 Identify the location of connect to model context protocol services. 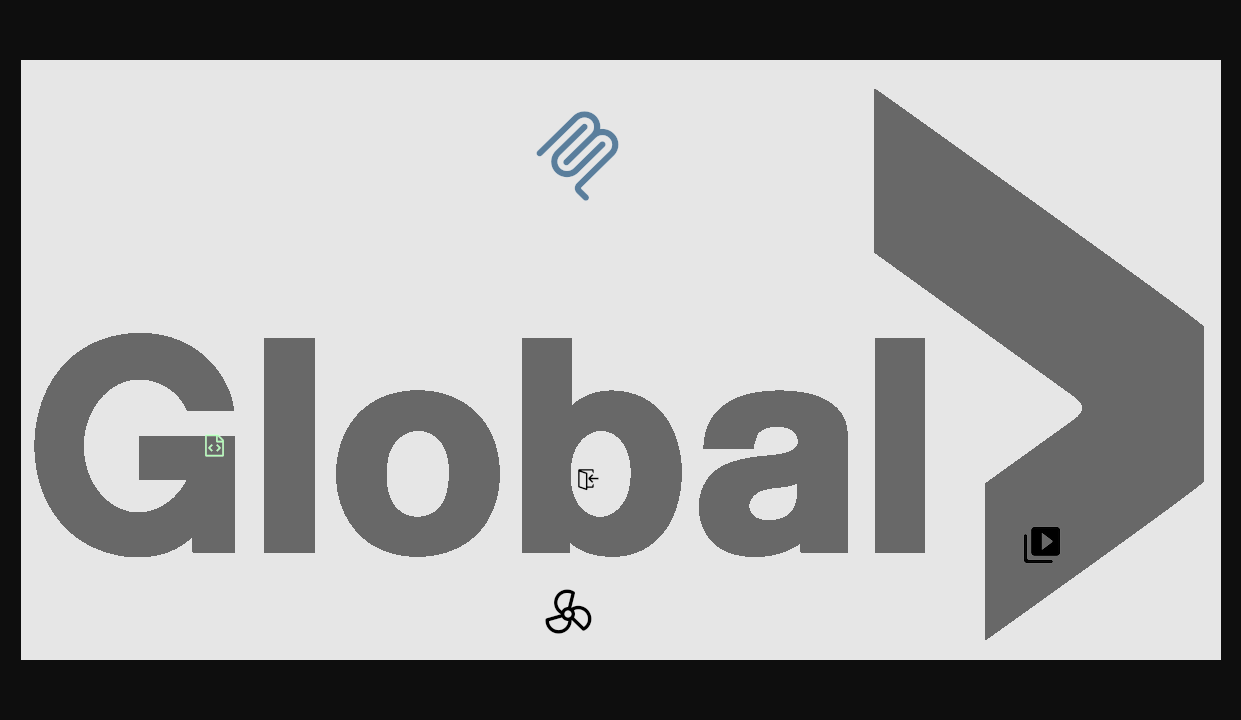
(577, 155).